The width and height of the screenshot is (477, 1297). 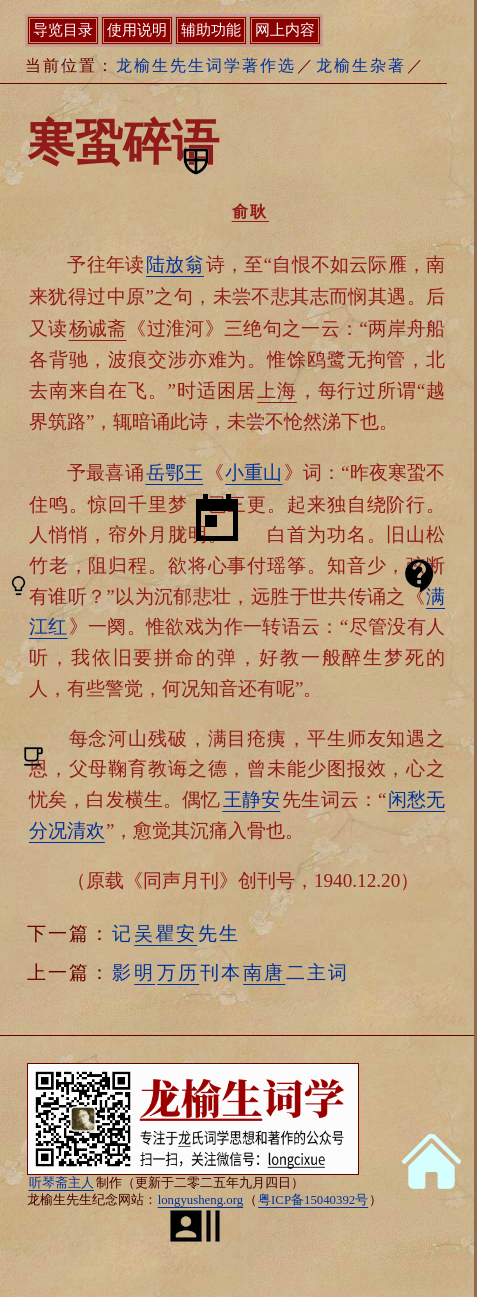 What do you see at coordinates (195, 1226) in the screenshot?
I see `view recently contacted people` at bounding box center [195, 1226].